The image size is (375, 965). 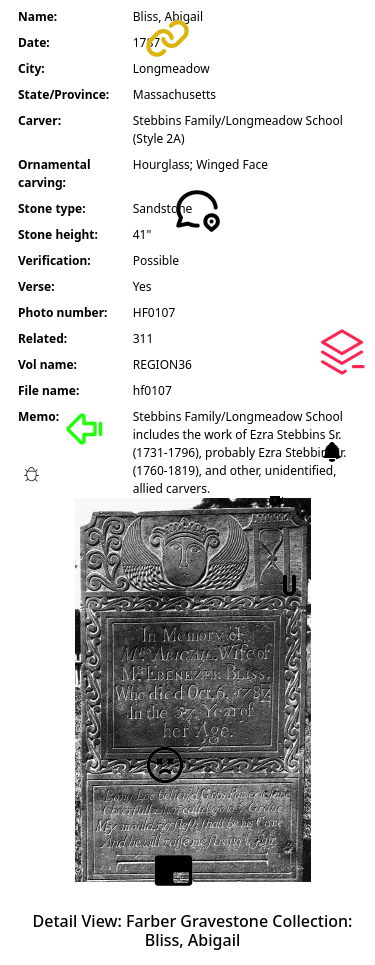 I want to click on remove a layer from the stack, so click(x=342, y=352).